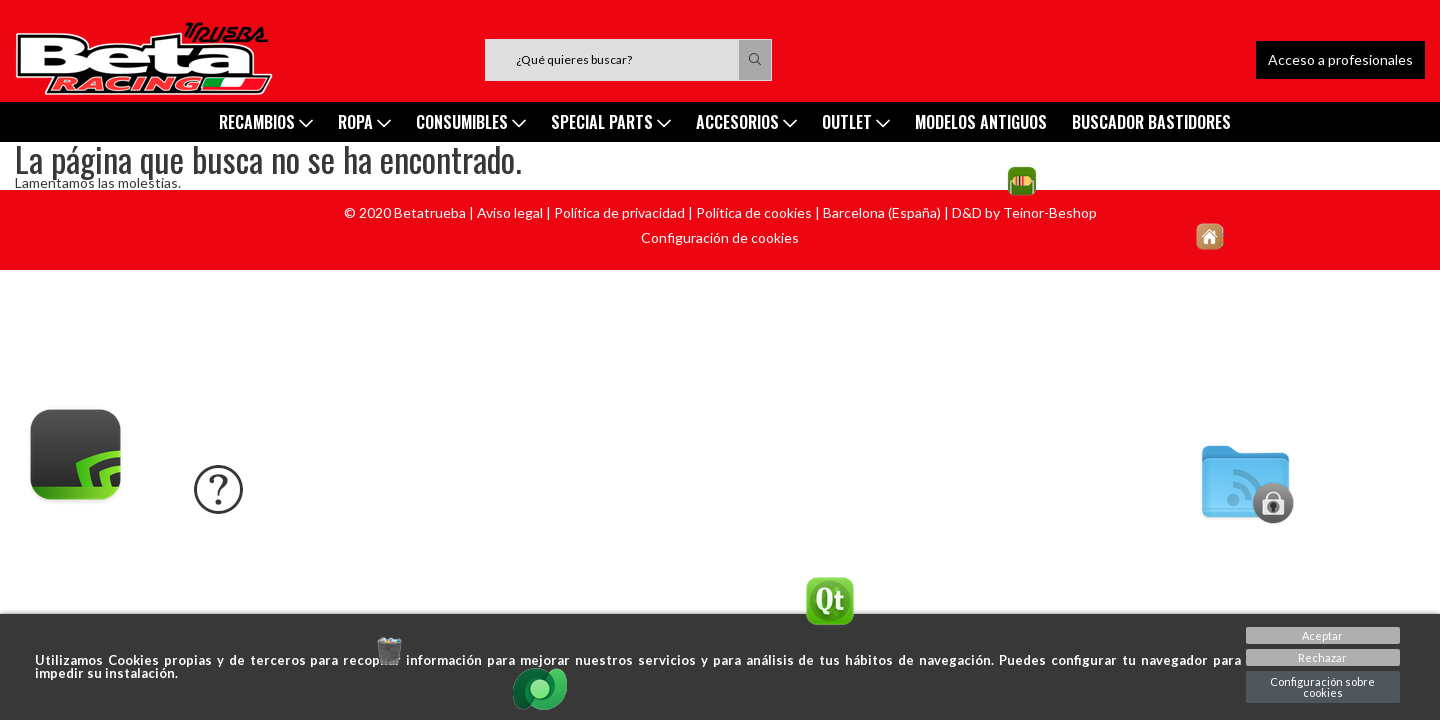  Describe the element at coordinates (540, 689) in the screenshot. I see `open Microsoft Dataverse app` at that location.